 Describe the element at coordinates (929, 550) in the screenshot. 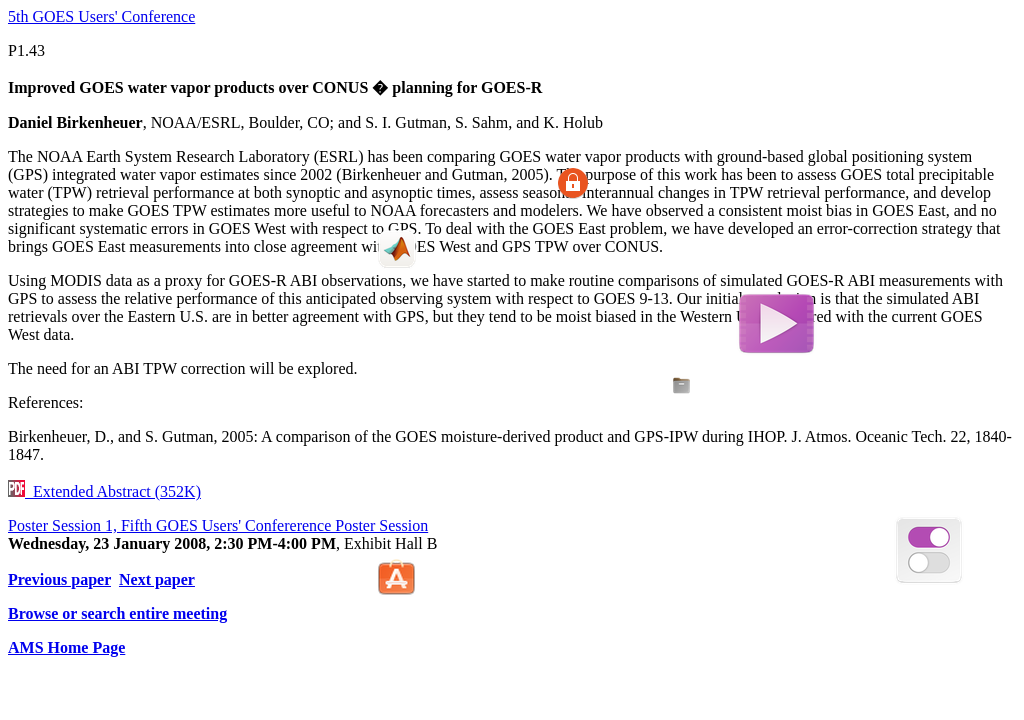

I see `open system settings or preferences` at that location.